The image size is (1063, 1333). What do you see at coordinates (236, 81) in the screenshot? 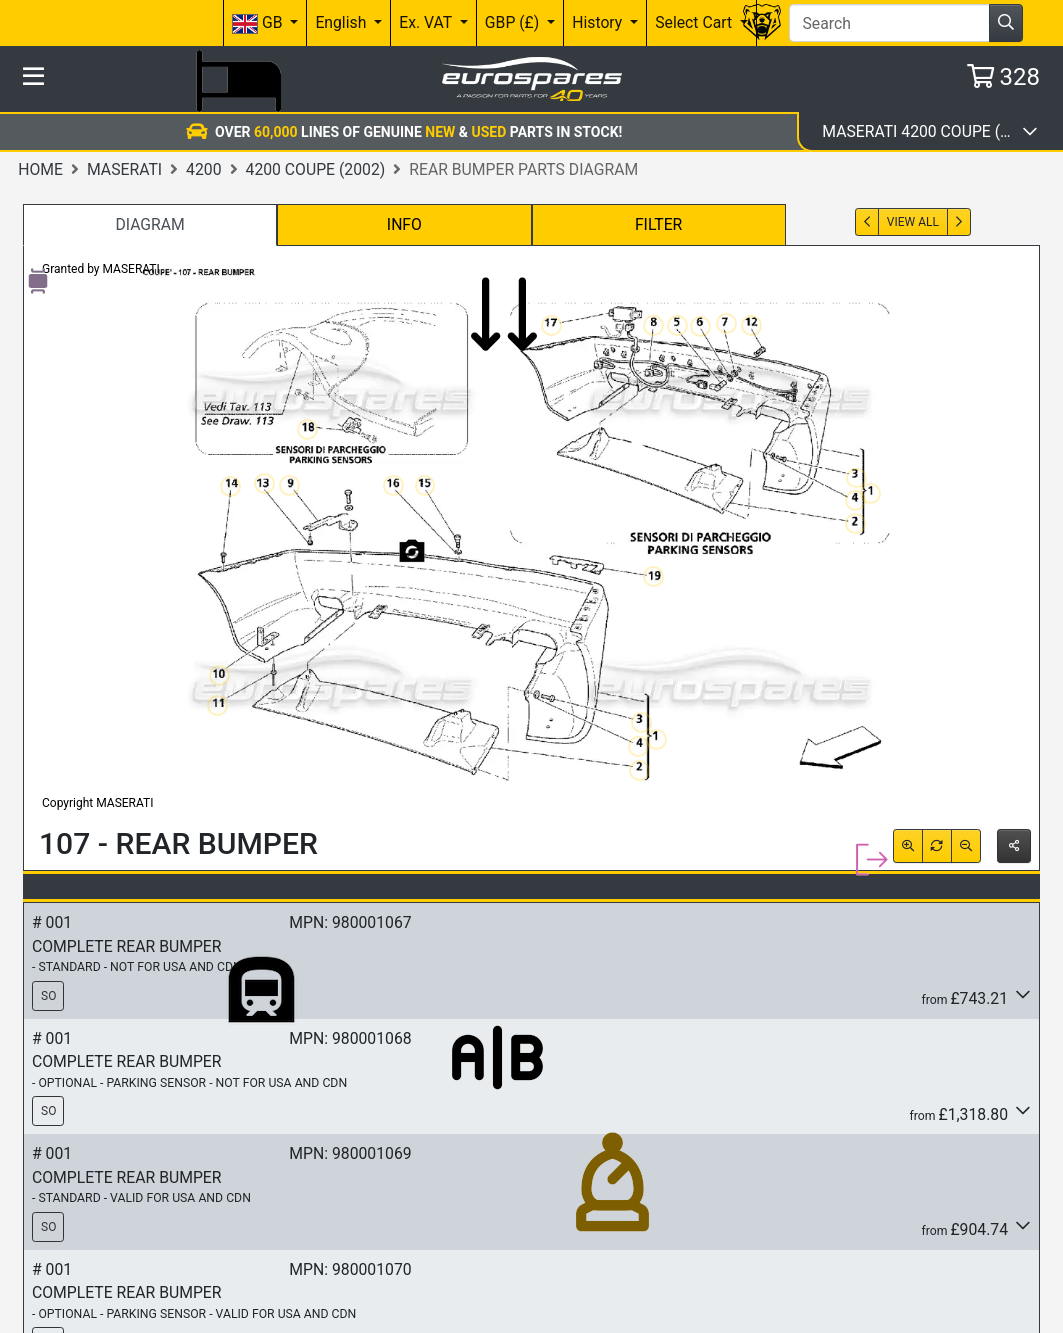
I see `view hotel or accommodation options` at bounding box center [236, 81].